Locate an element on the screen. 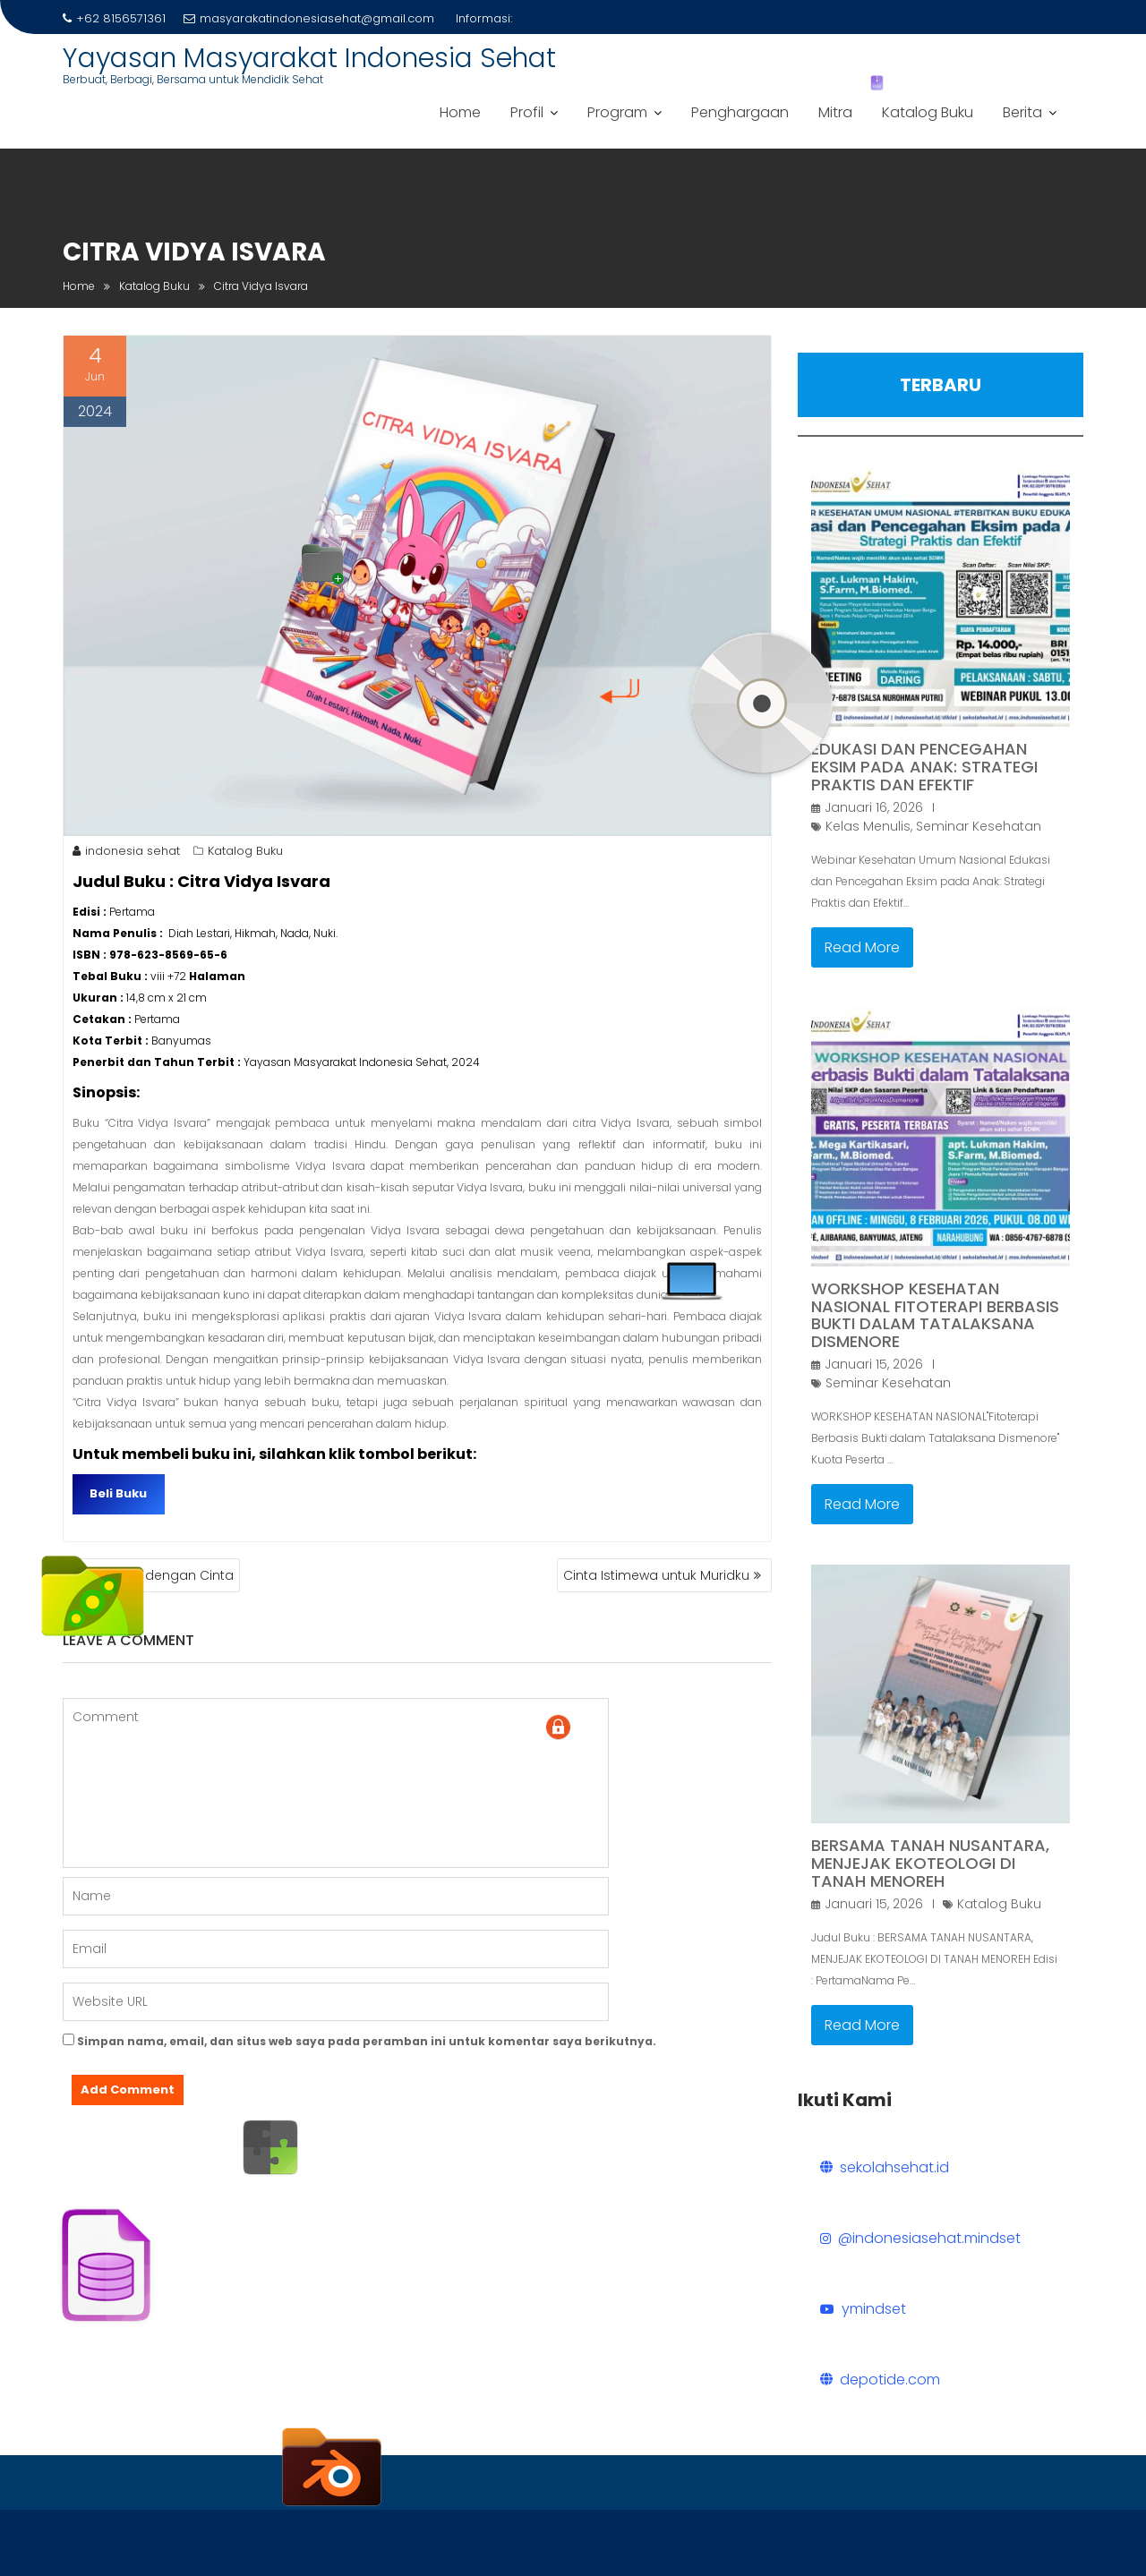 This screenshot has width=1146, height=2576. access audio CD drive is located at coordinates (762, 704).